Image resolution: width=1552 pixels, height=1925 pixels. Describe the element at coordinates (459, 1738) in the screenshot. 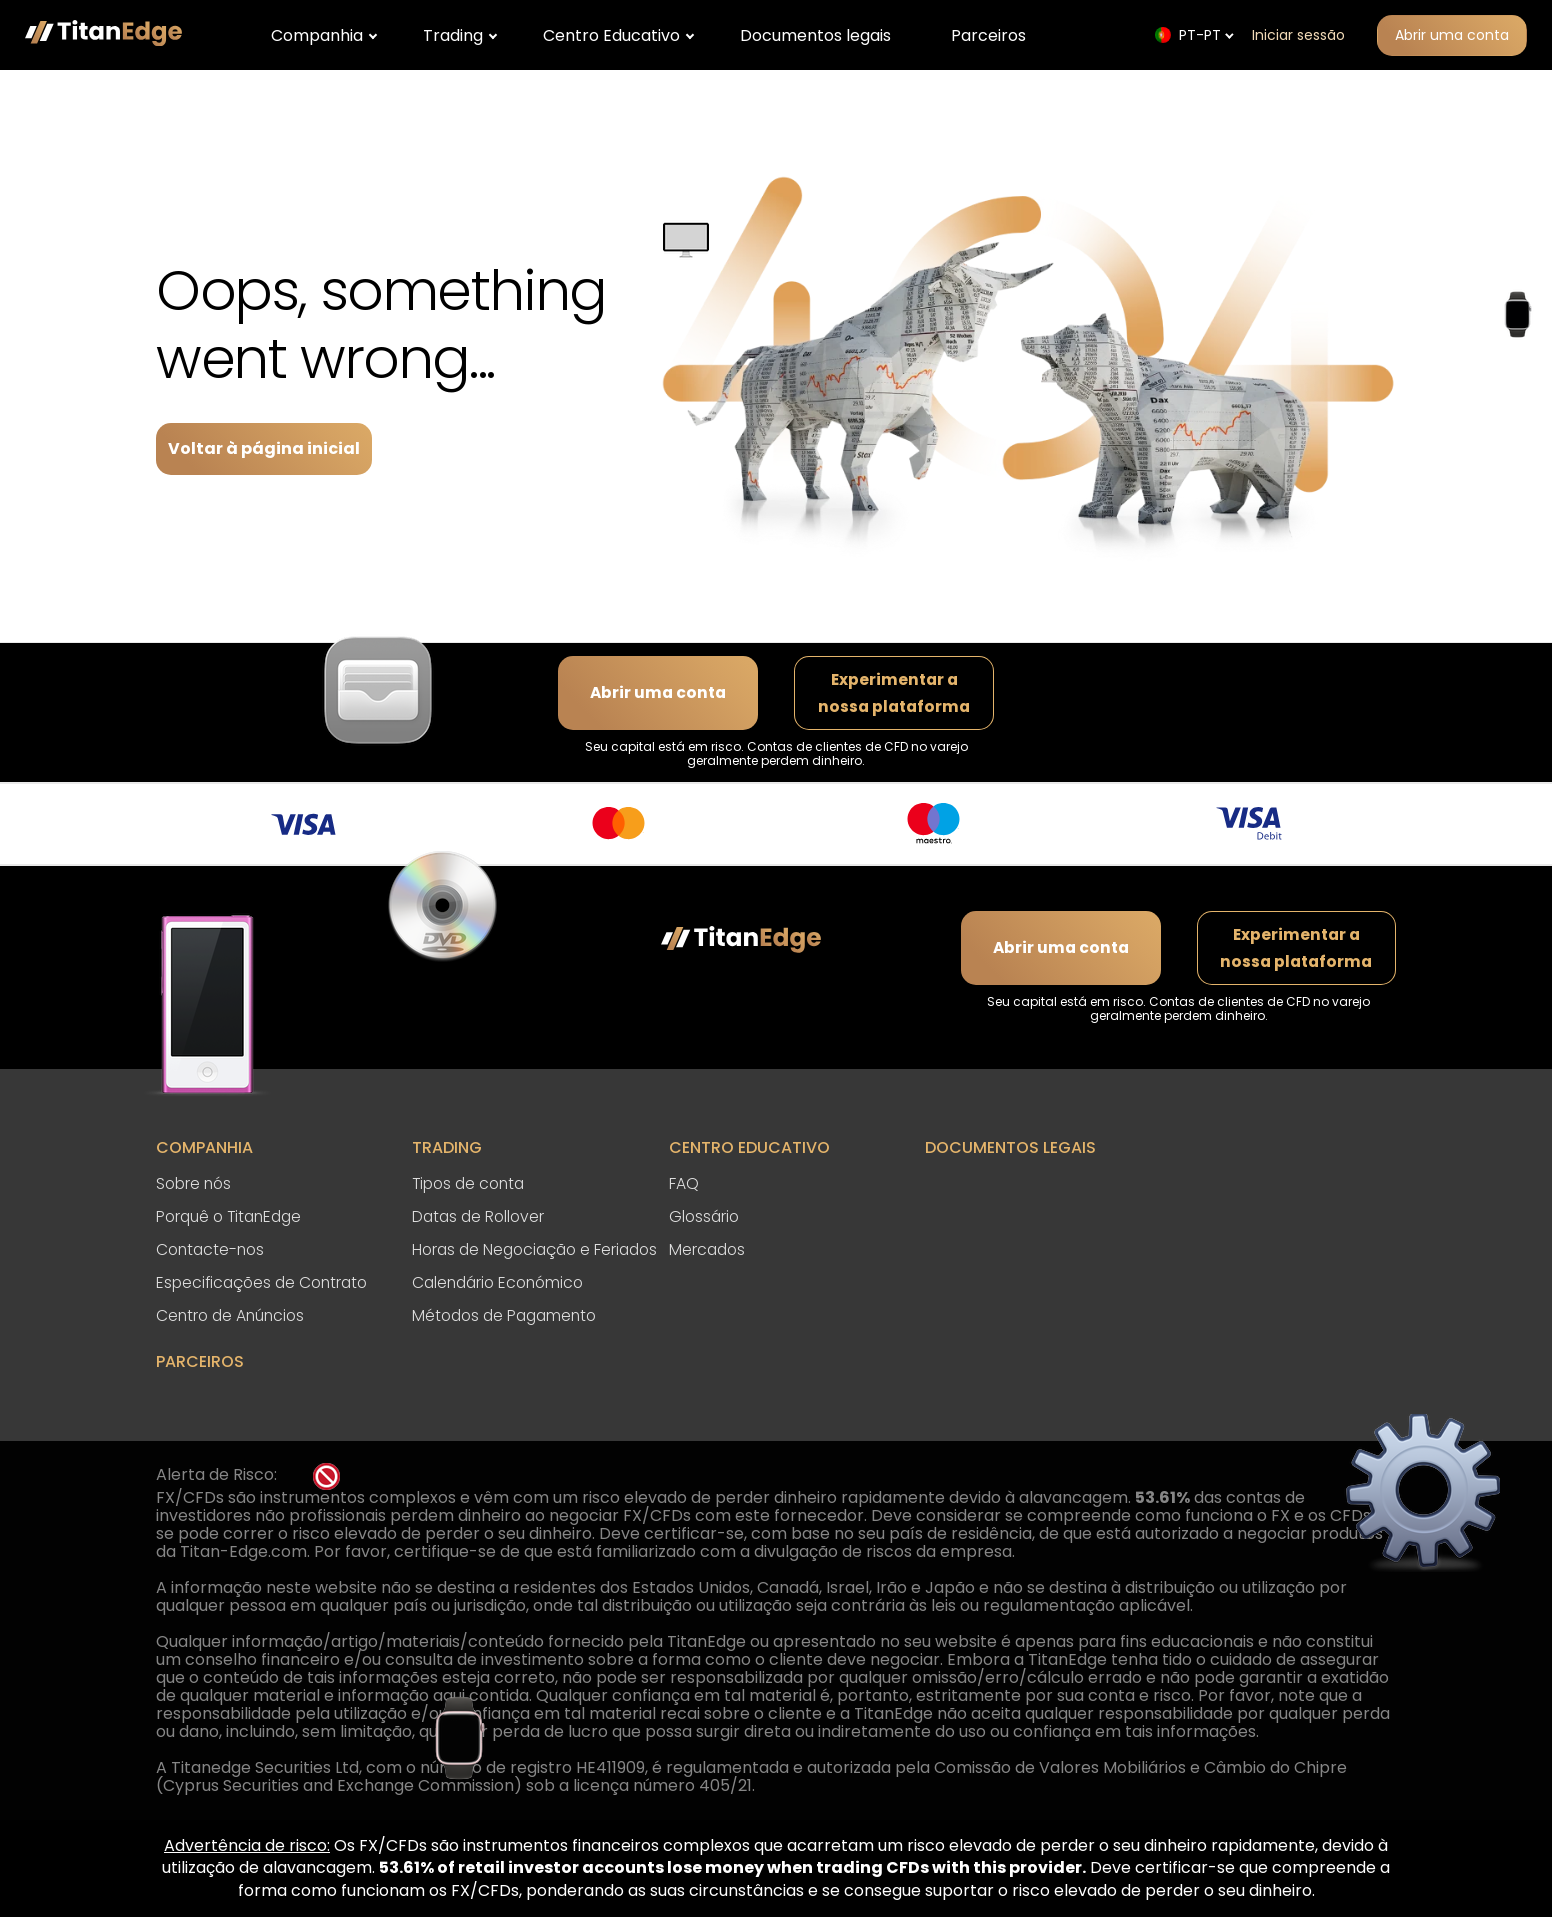

I see `apple watch series 9 device icon` at that location.